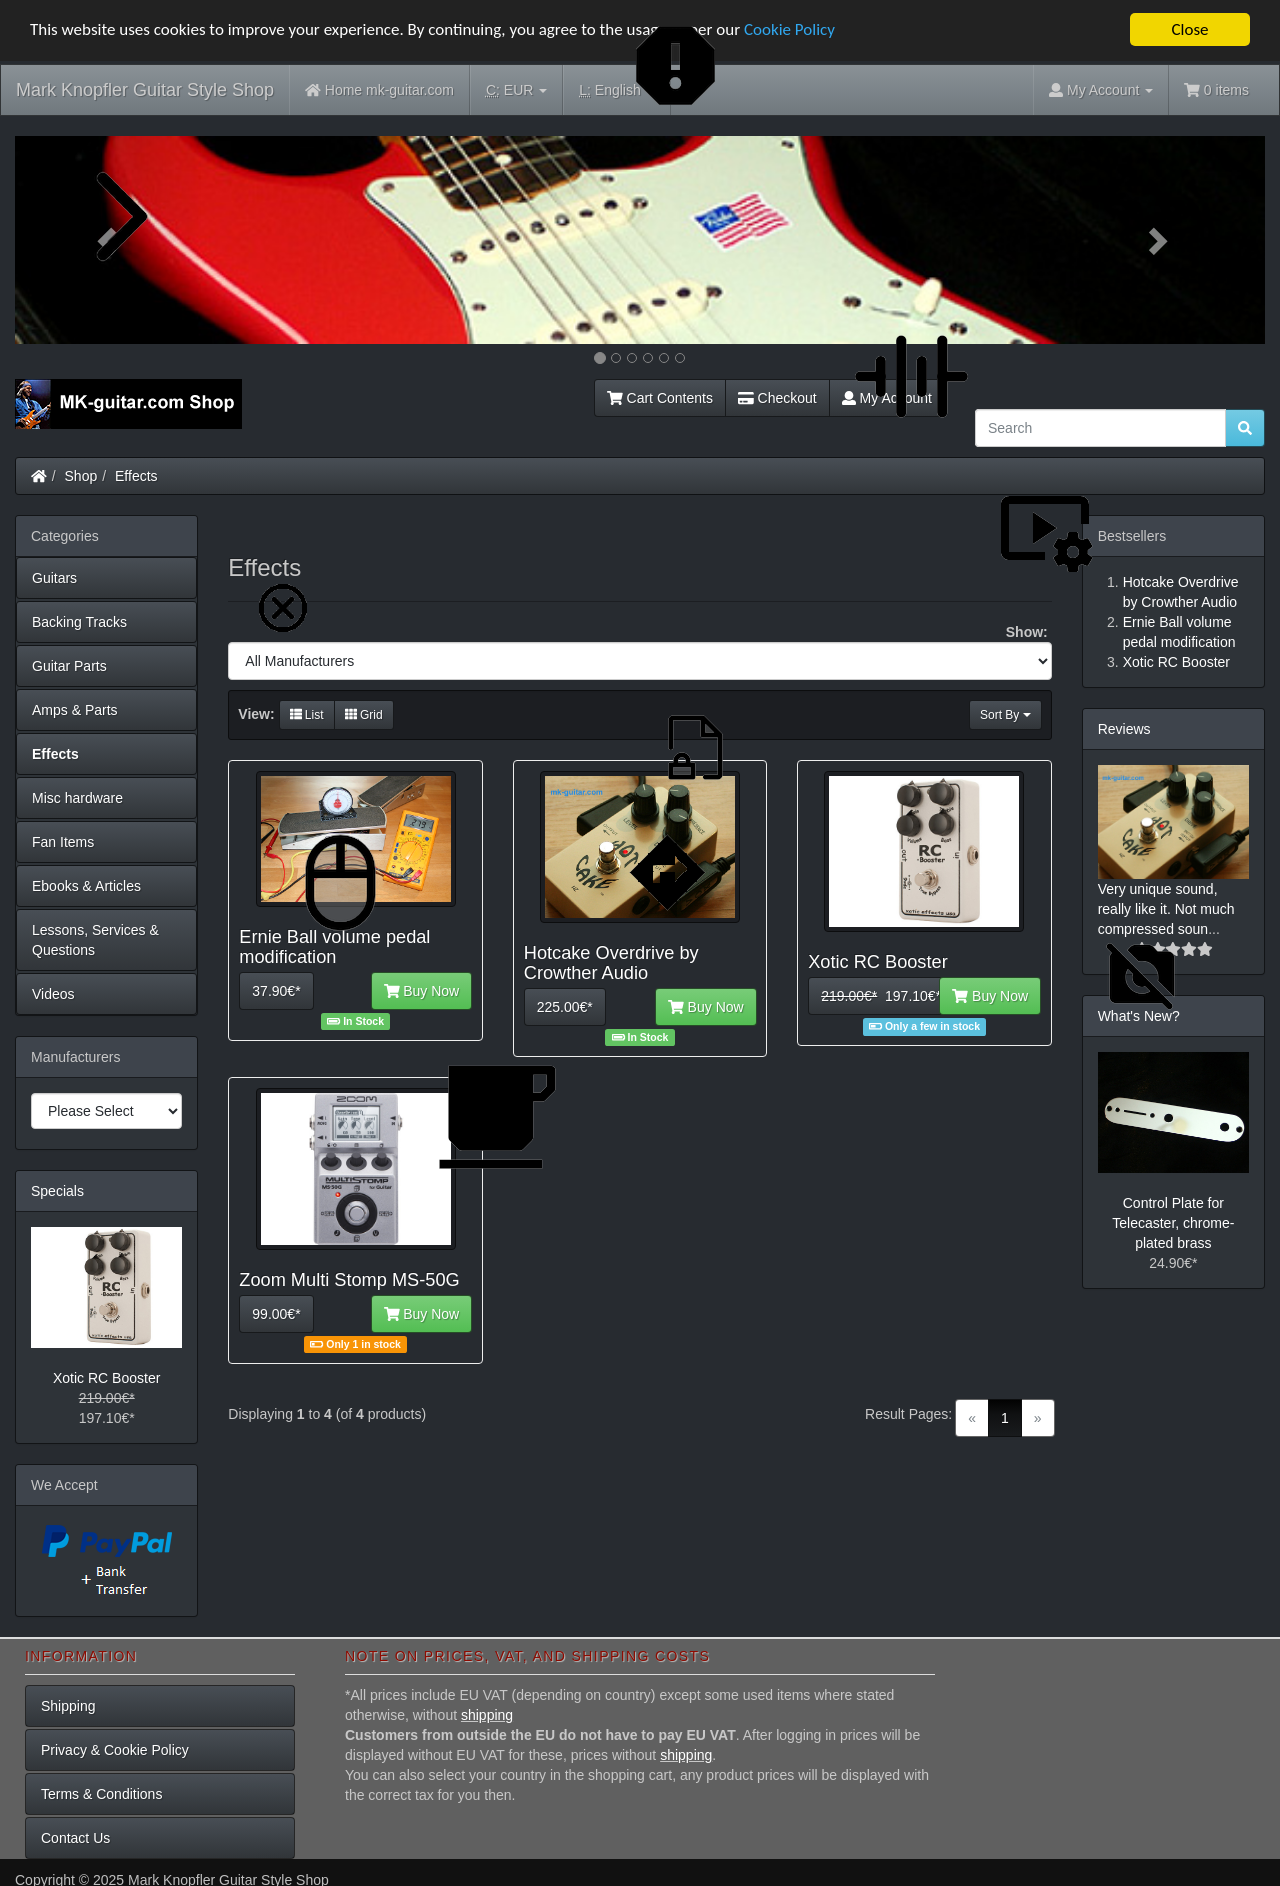  I want to click on a locked or encrypted file, so click(695, 747).